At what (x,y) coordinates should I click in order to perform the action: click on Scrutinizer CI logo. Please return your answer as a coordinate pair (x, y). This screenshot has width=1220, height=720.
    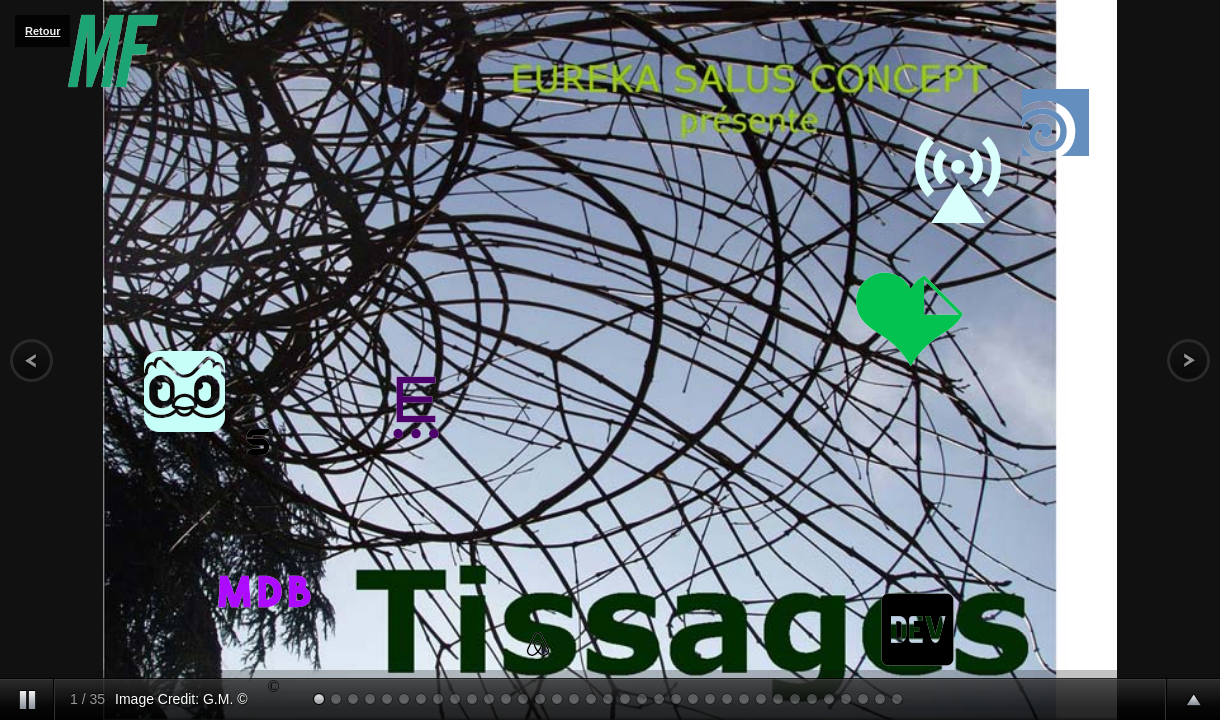
    Looking at the image, I should click on (258, 442).